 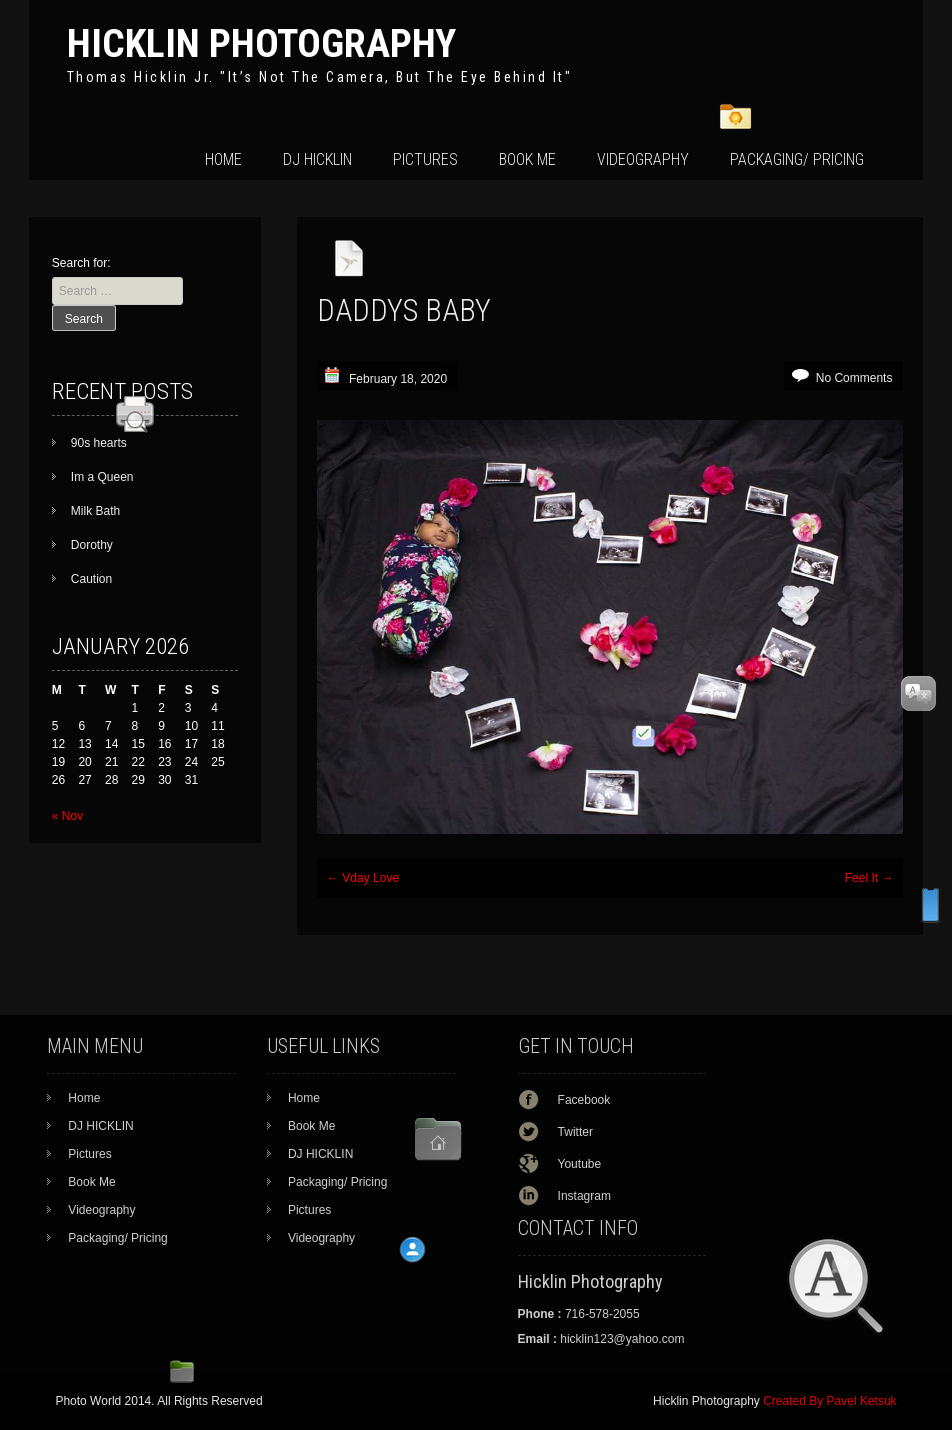 I want to click on open microsoft dynamics 365 field service folder, so click(x=735, y=117).